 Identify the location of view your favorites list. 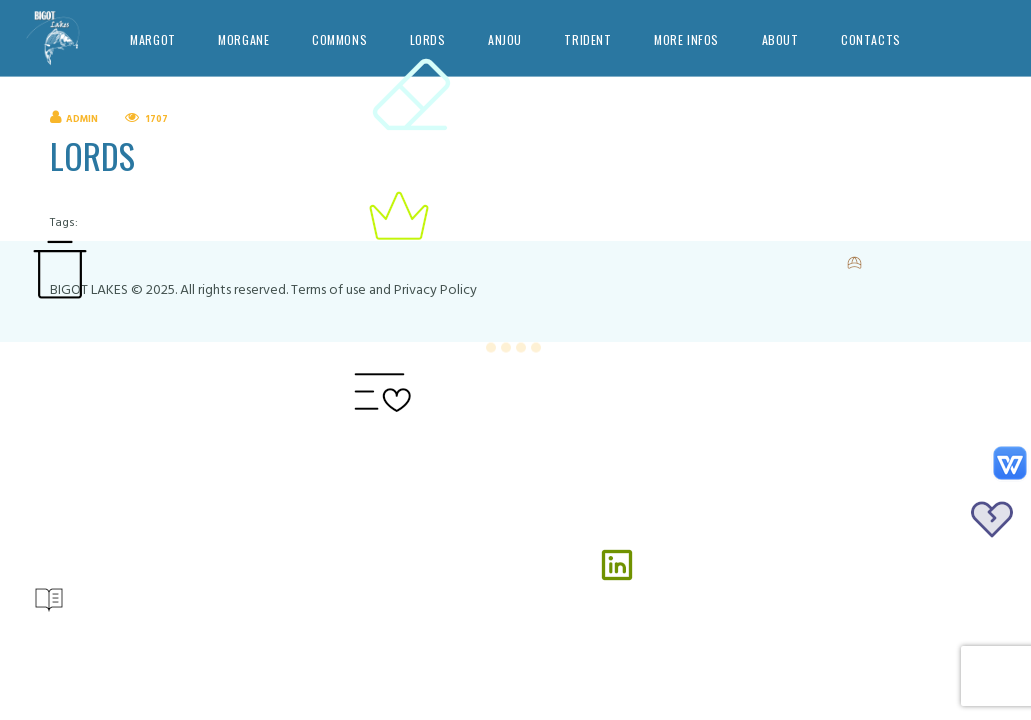
(379, 391).